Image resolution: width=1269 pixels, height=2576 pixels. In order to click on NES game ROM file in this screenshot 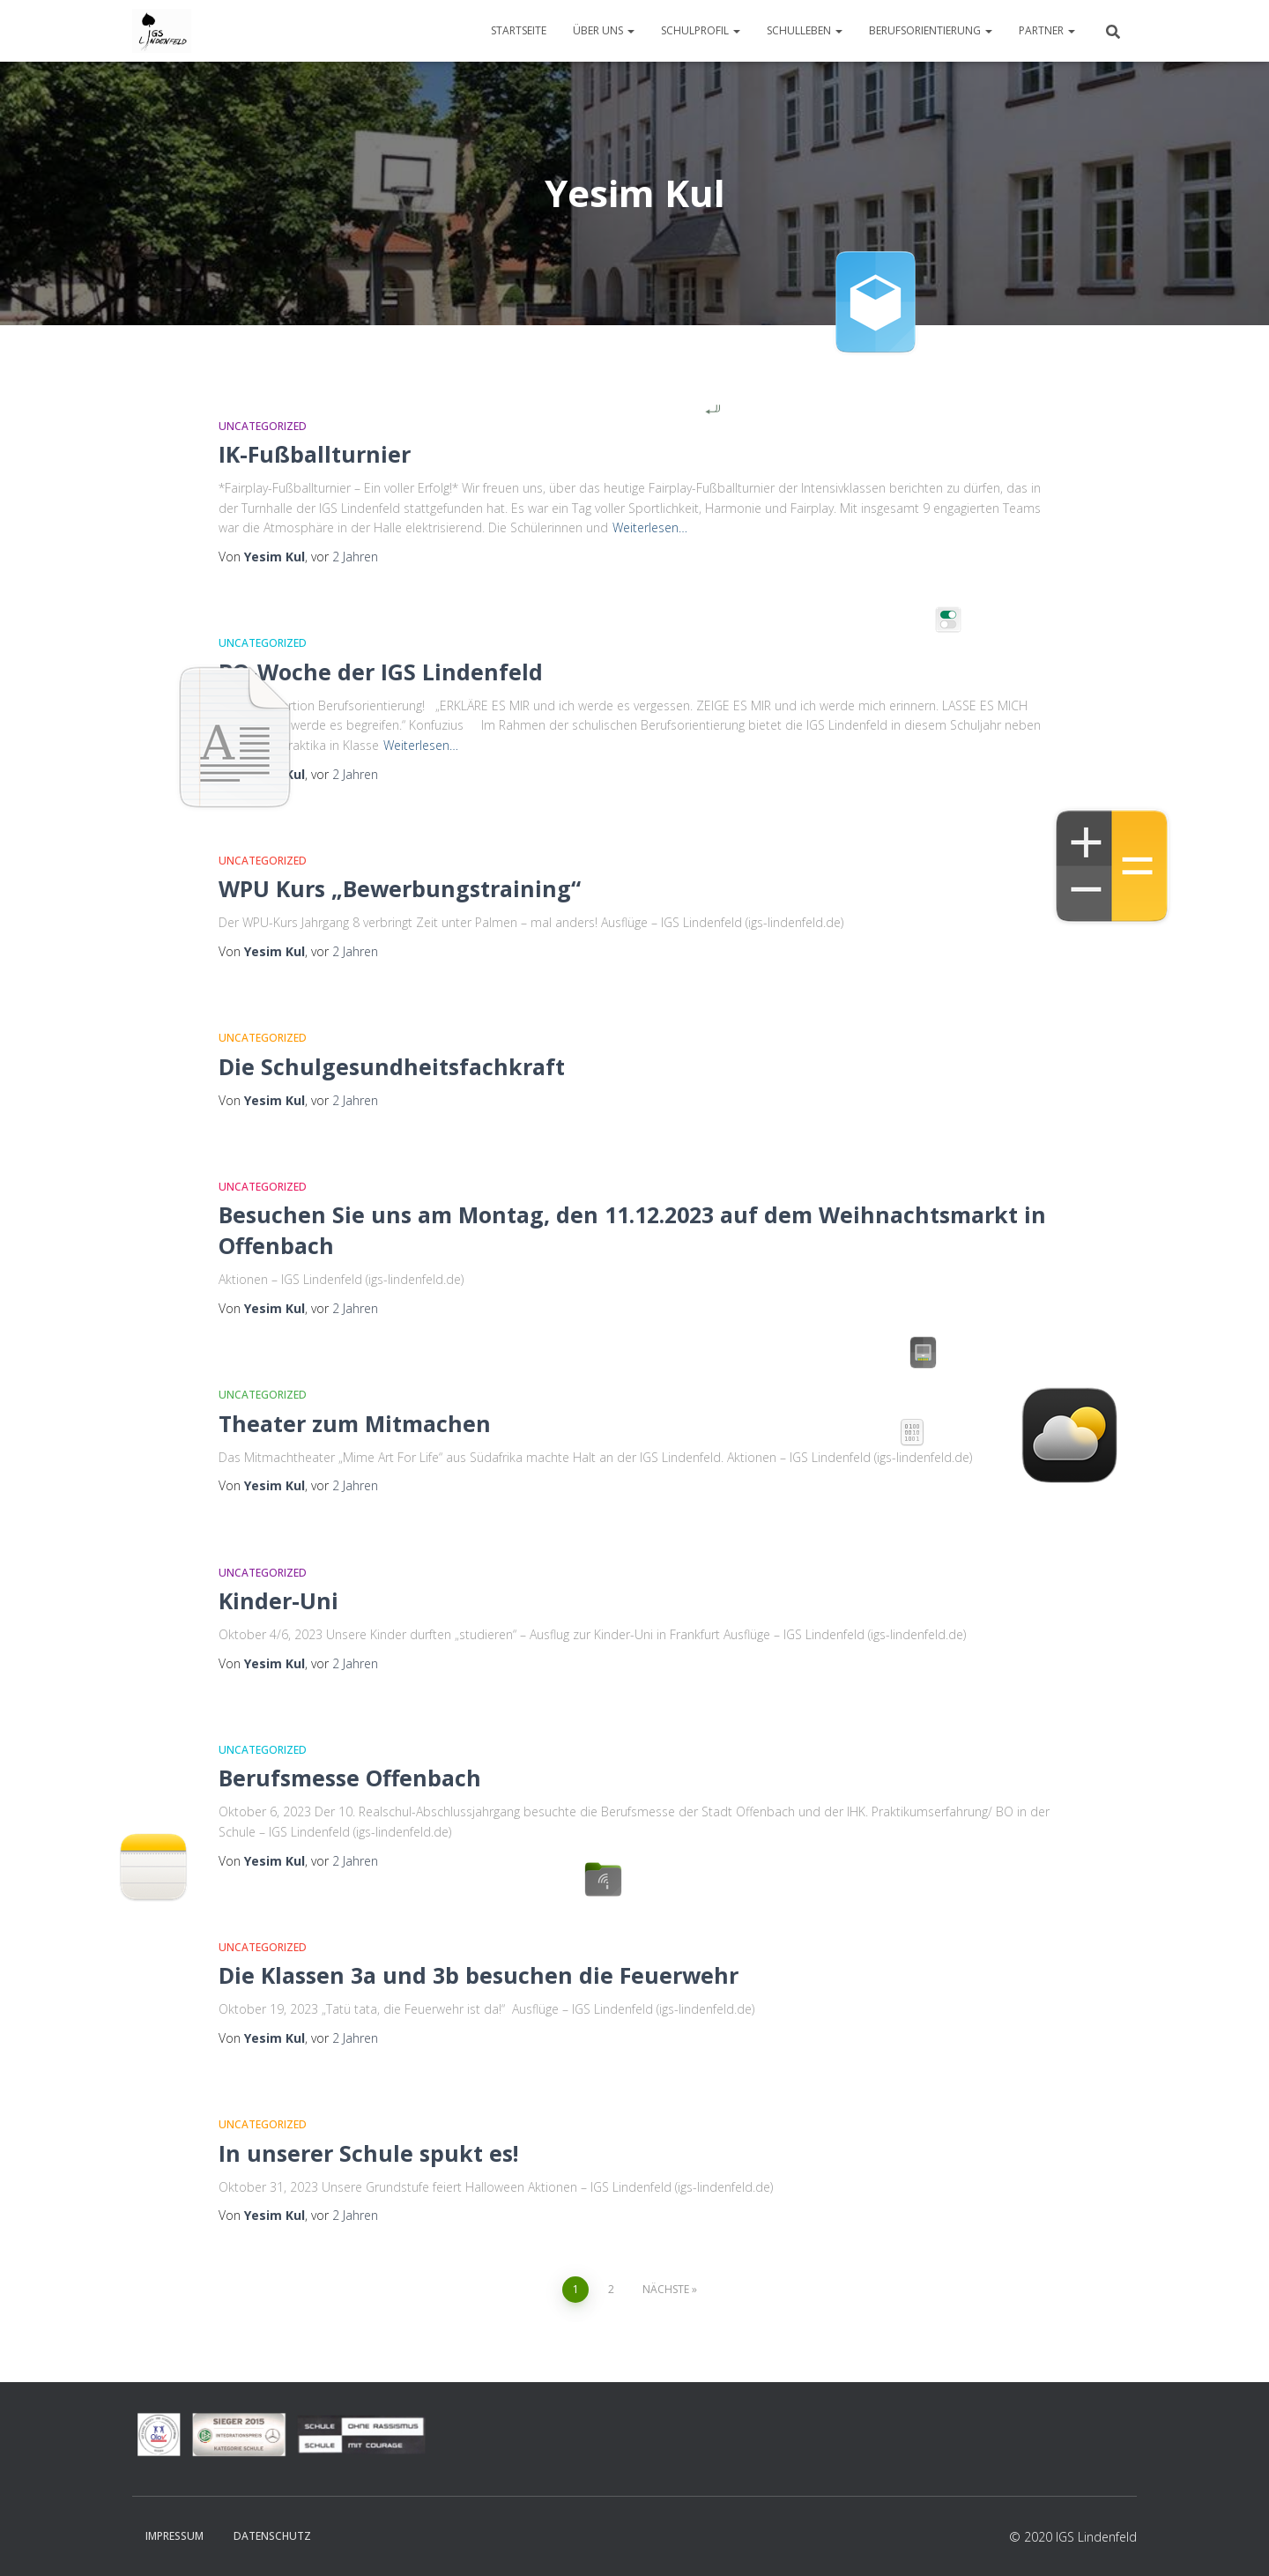, I will do `click(923, 1352)`.